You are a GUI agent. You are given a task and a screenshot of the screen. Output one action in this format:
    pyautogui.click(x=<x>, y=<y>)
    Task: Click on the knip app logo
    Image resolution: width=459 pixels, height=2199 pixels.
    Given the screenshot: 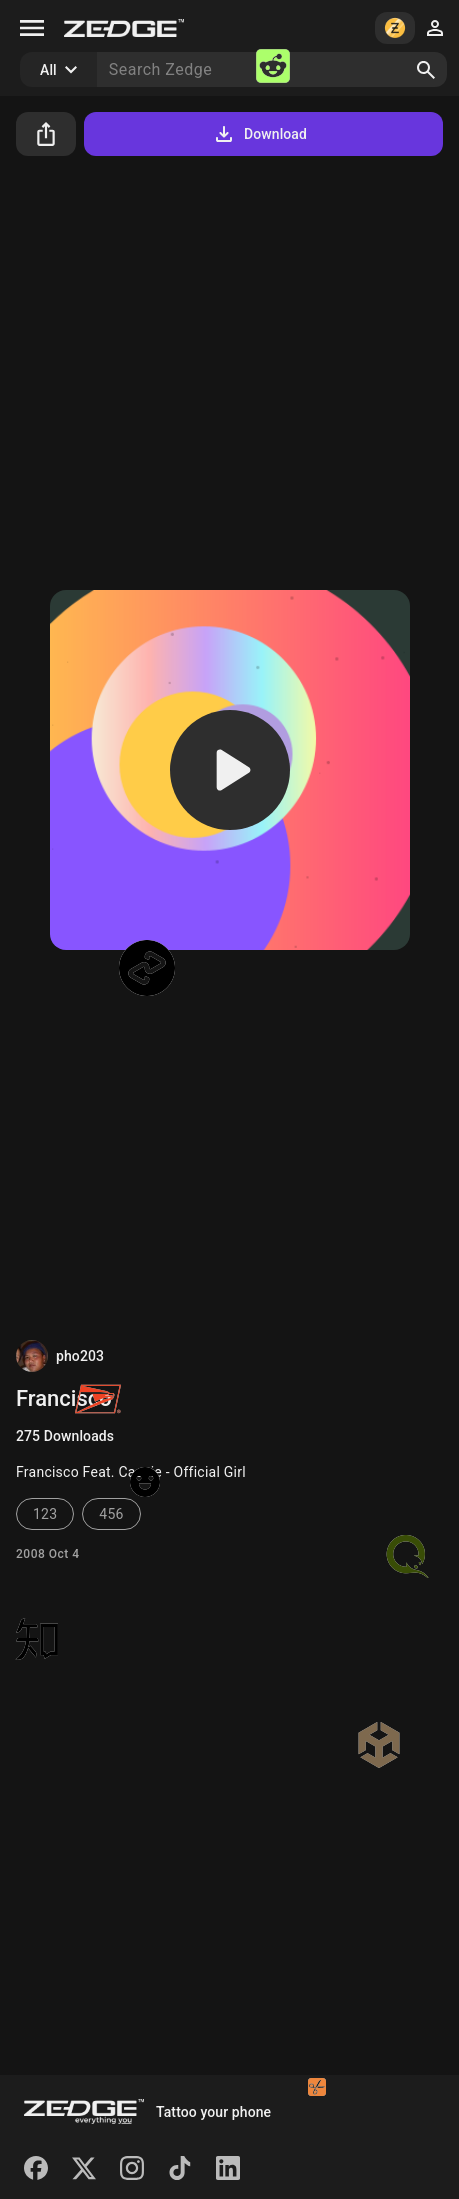 What is the action you would take?
    pyautogui.click(x=317, y=2087)
    